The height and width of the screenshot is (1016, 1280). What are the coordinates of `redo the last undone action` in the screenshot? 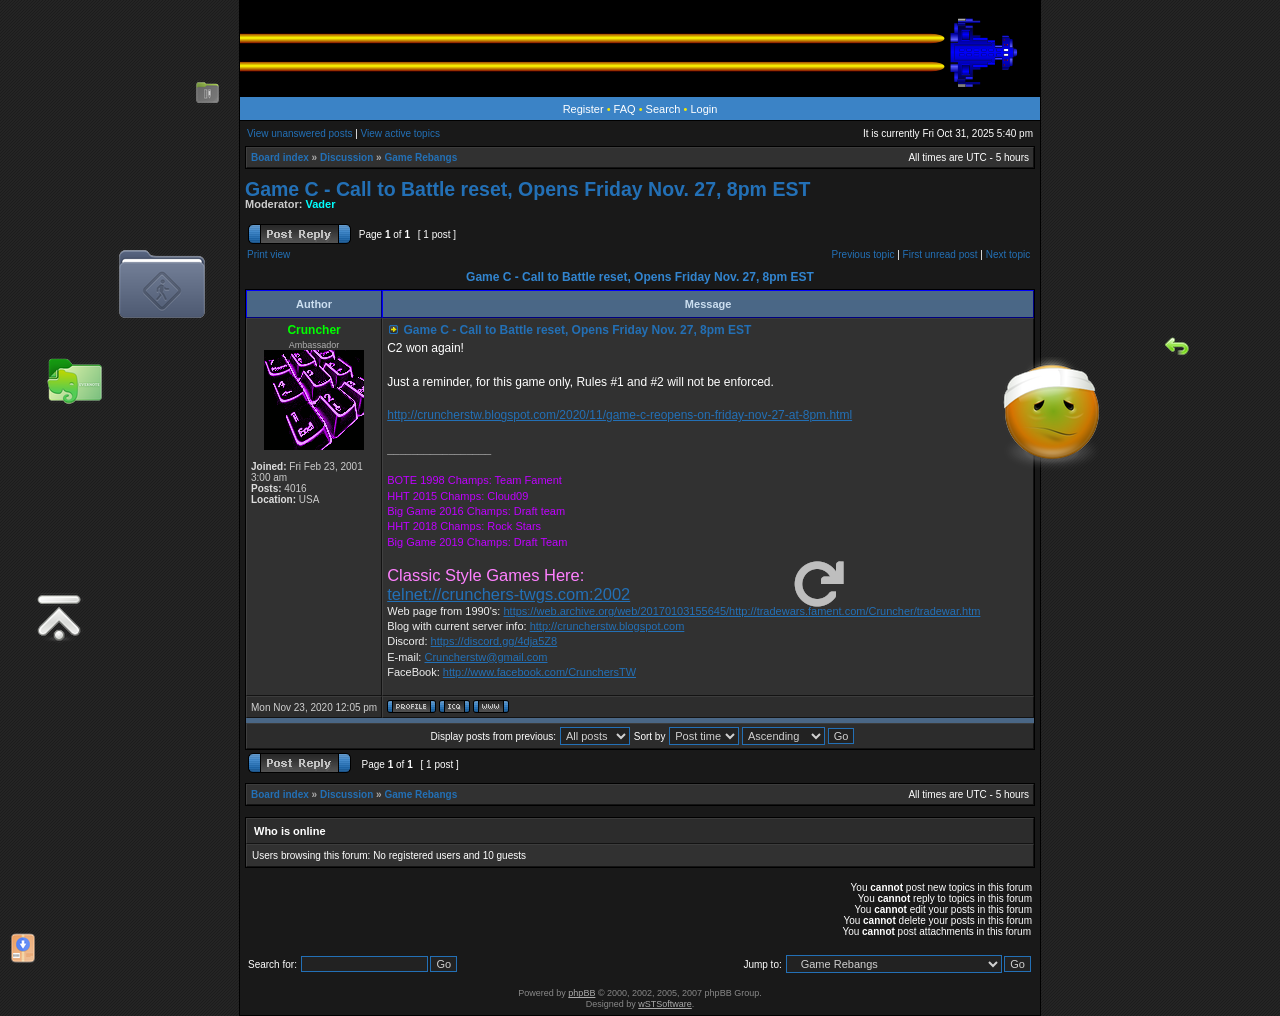 It's located at (1177, 345).